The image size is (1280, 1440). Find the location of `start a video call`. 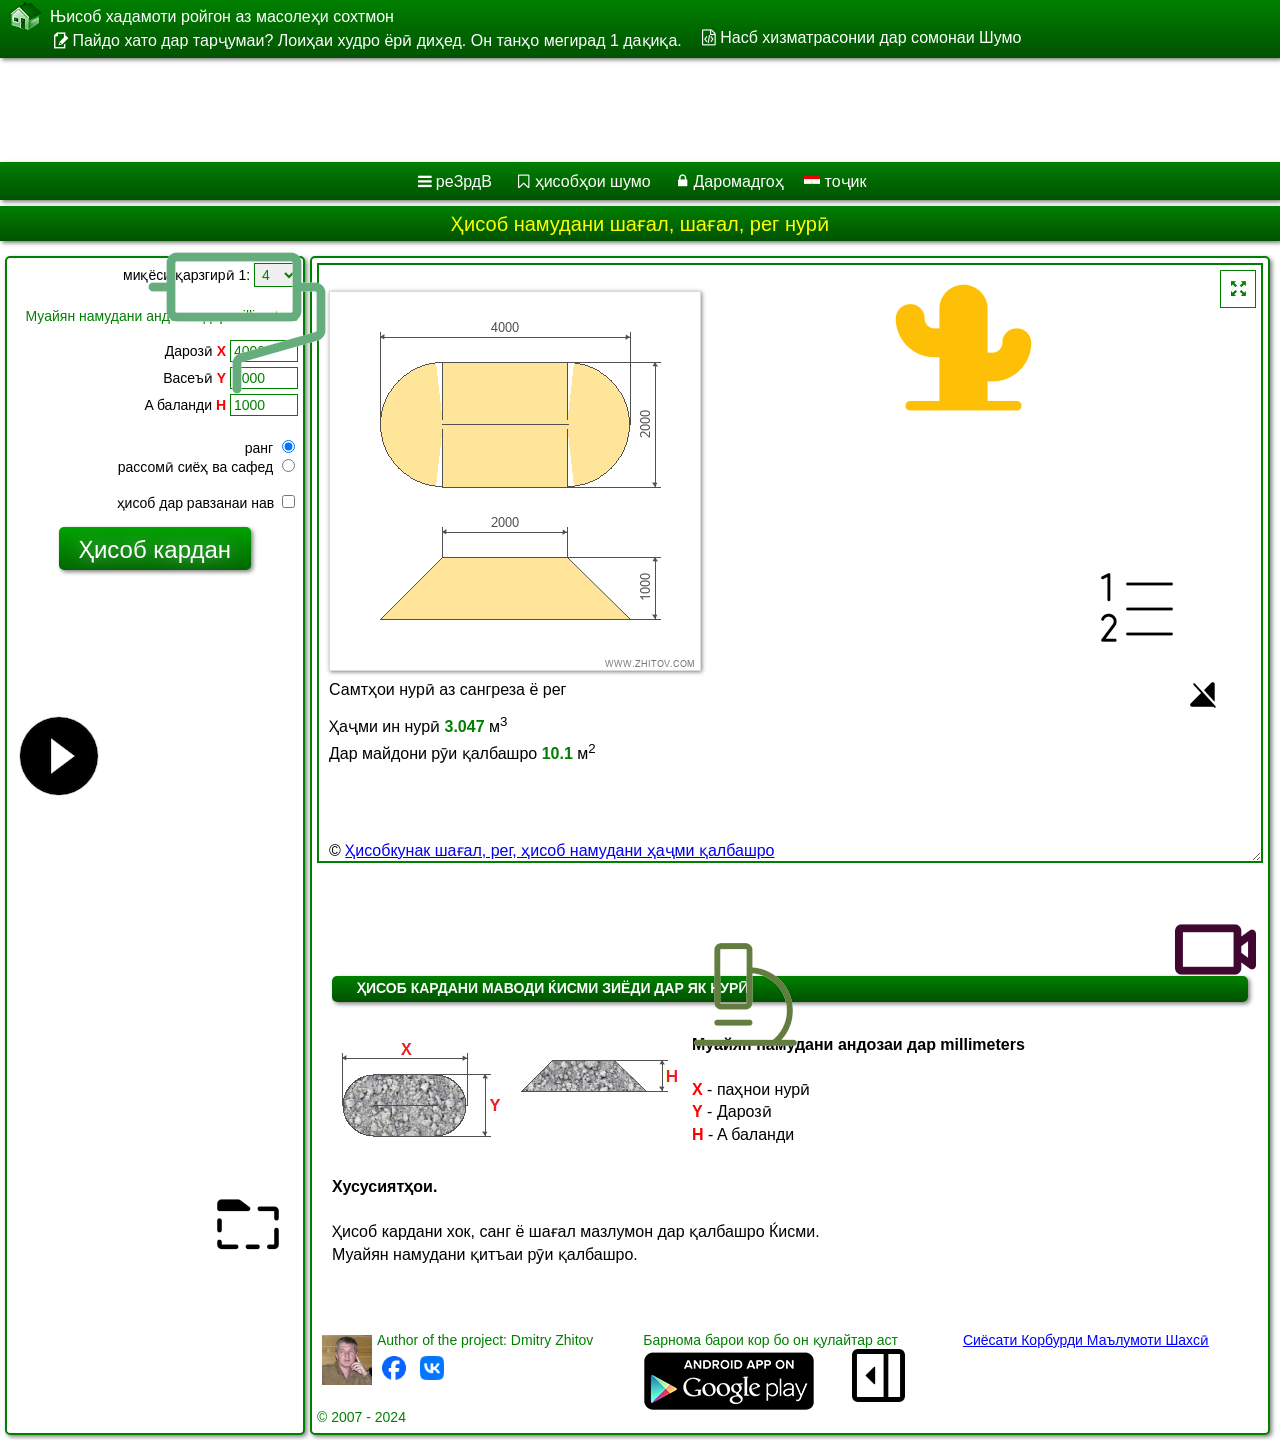

start a video call is located at coordinates (1213, 949).